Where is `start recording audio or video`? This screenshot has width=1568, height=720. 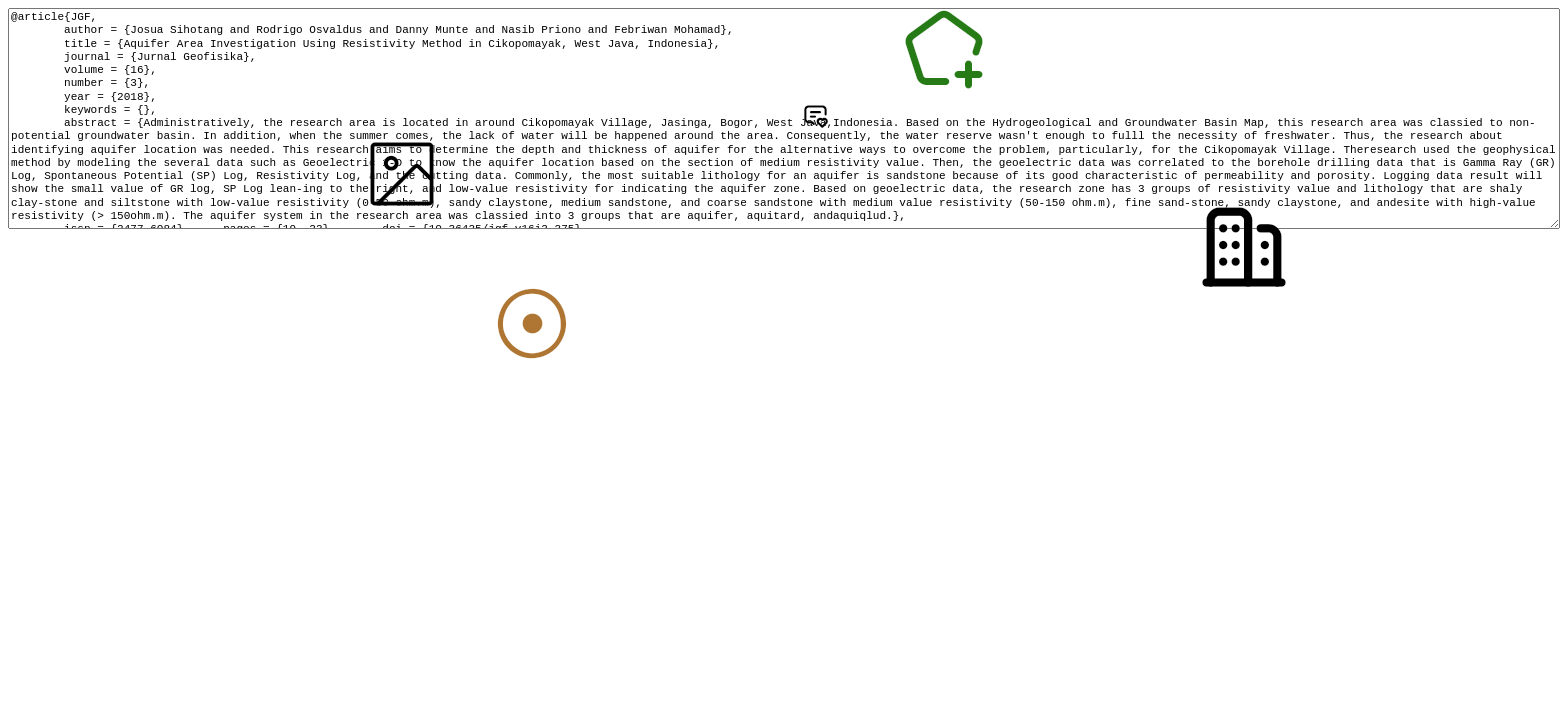
start recording audio or video is located at coordinates (532, 323).